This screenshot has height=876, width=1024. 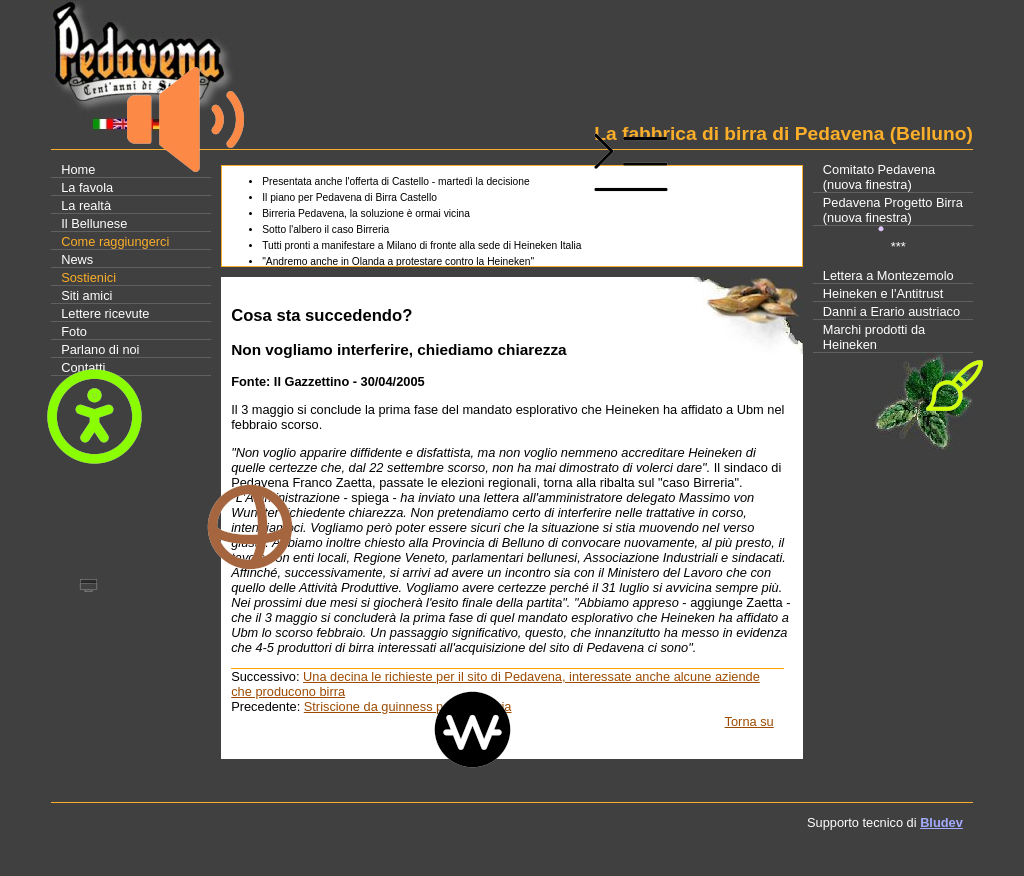 I want to click on indicates accessibility features are available, so click(x=94, y=416).